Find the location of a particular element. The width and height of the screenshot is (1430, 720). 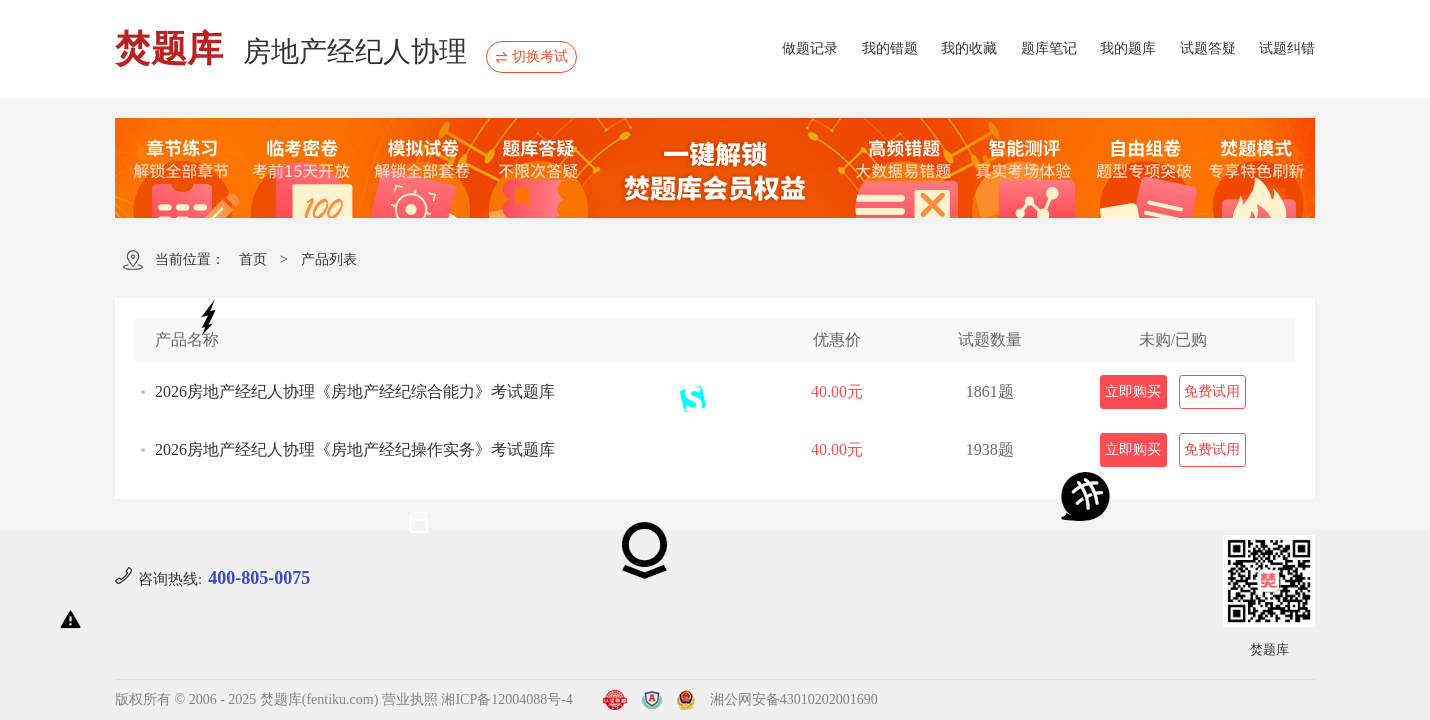

visit smashing magazine website is located at coordinates (693, 399).